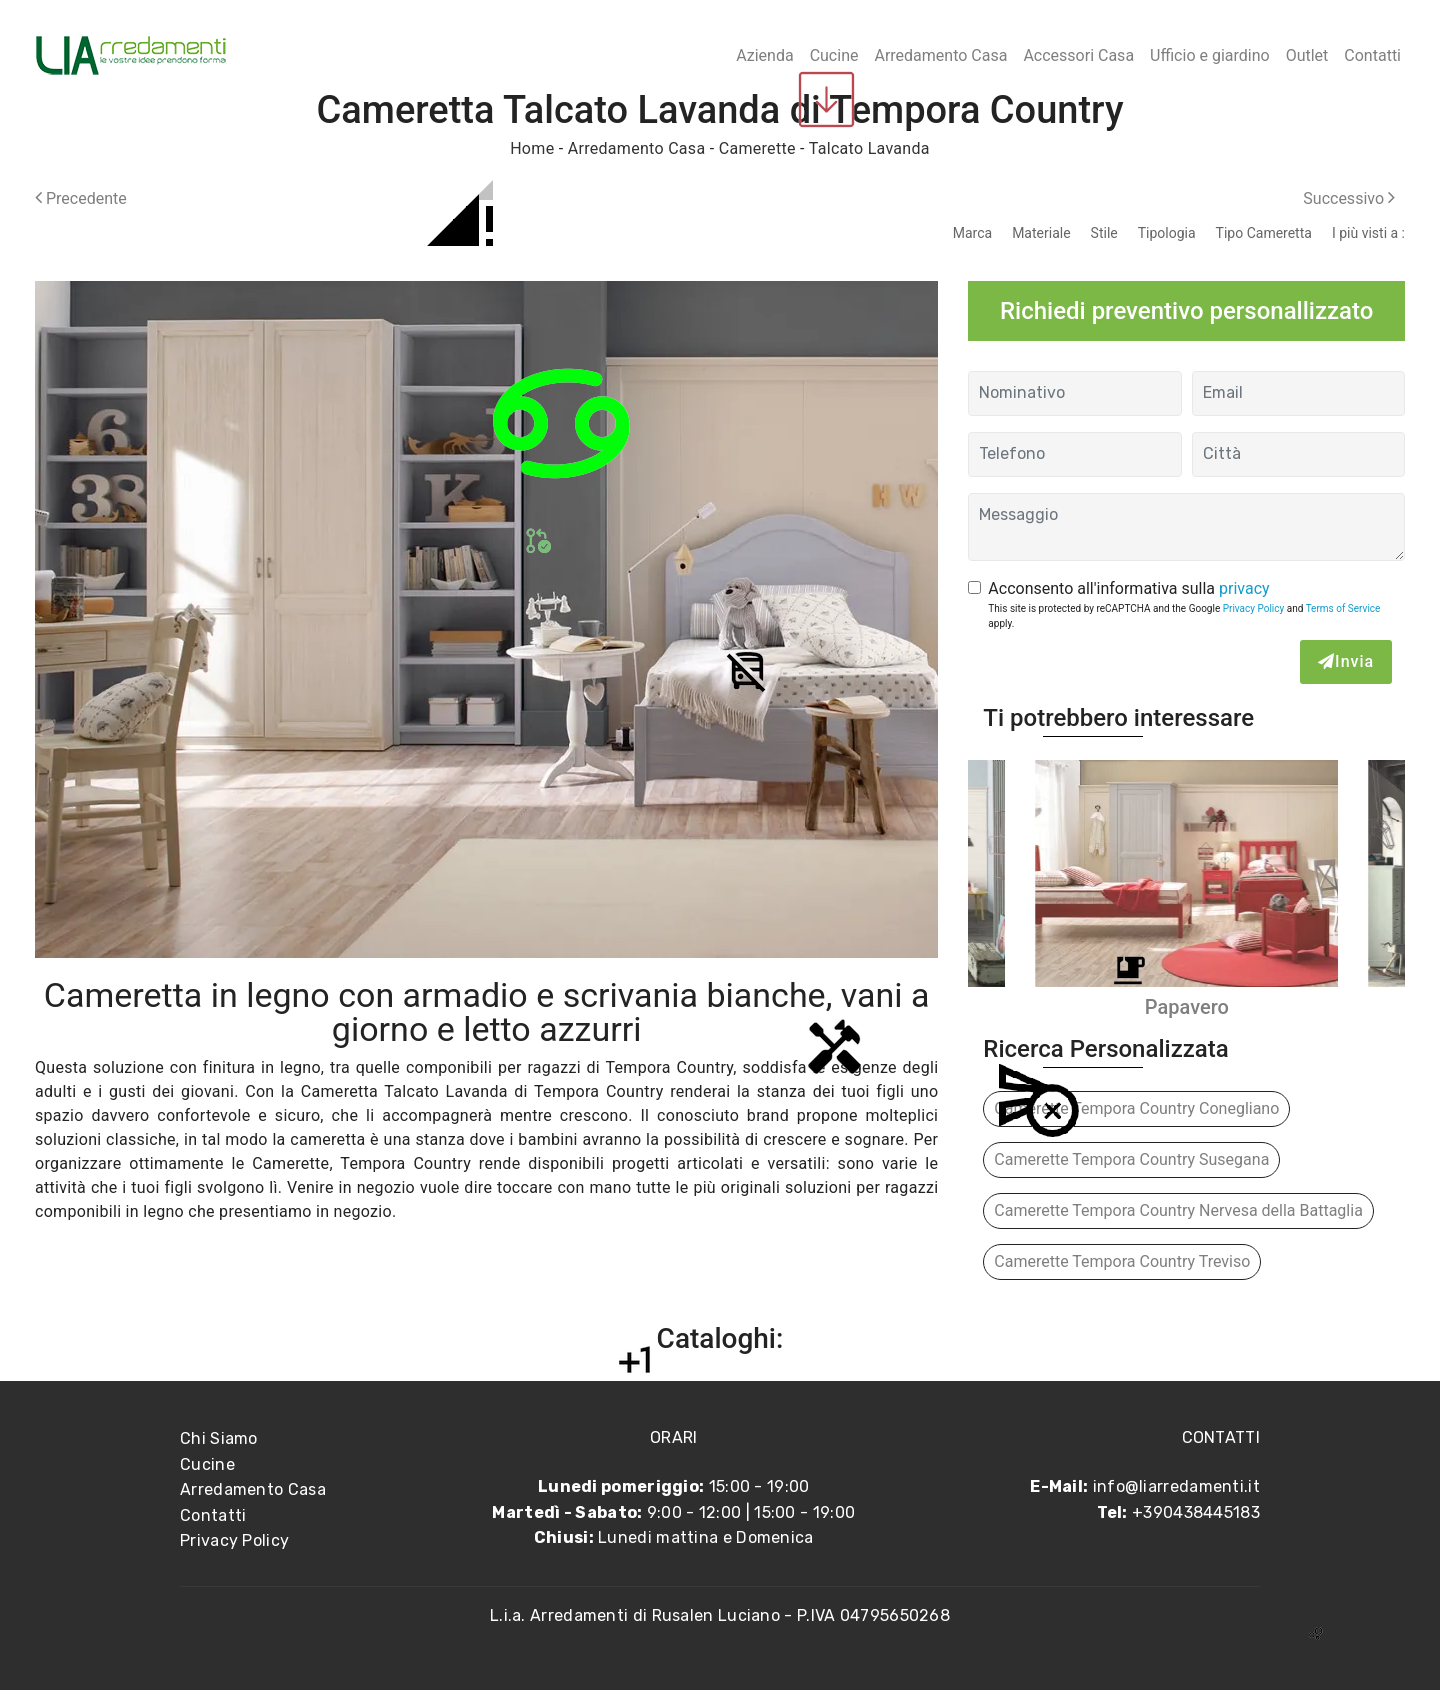 The image size is (1440, 1690). Describe the element at coordinates (826, 99) in the screenshot. I see `download file or content` at that location.